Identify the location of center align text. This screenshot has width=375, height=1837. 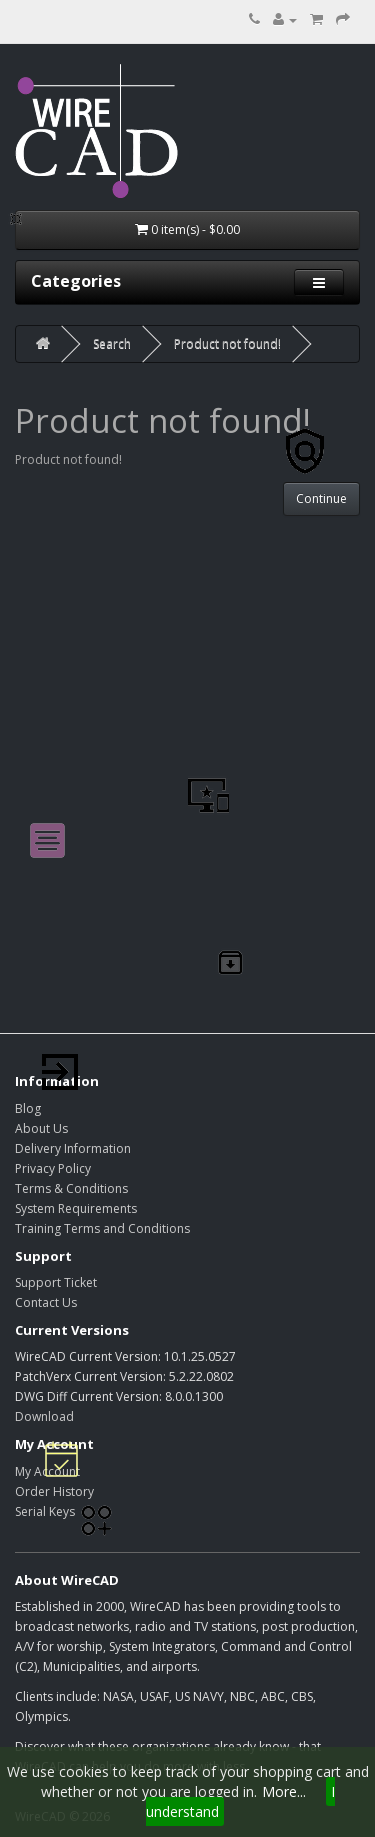
(47, 840).